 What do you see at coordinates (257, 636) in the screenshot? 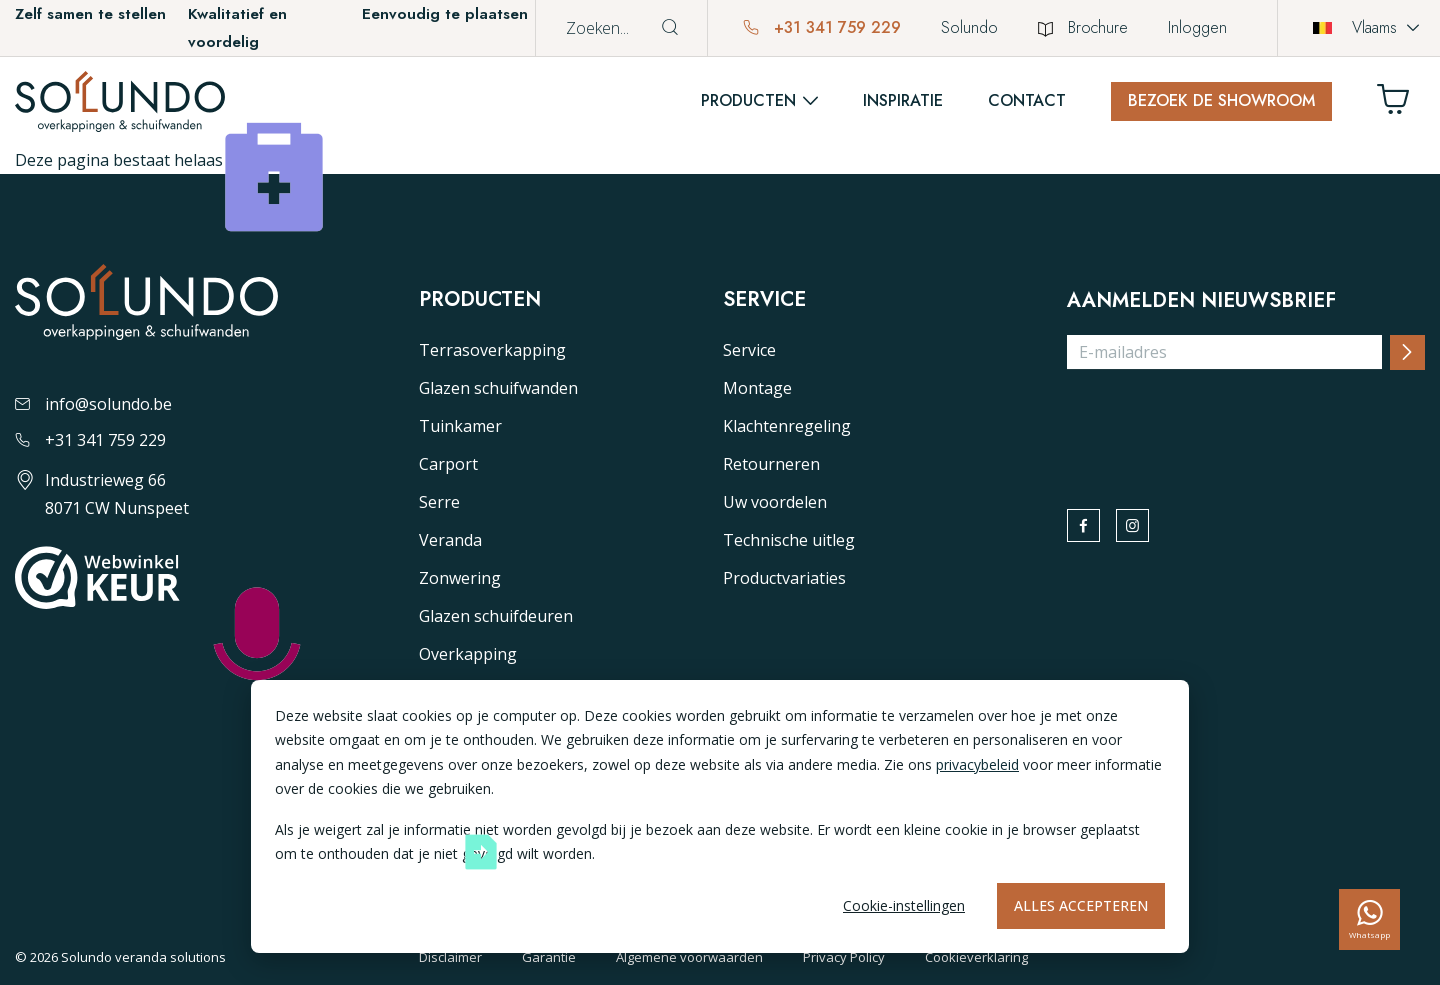
I see `tap to start voice recording` at bounding box center [257, 636].